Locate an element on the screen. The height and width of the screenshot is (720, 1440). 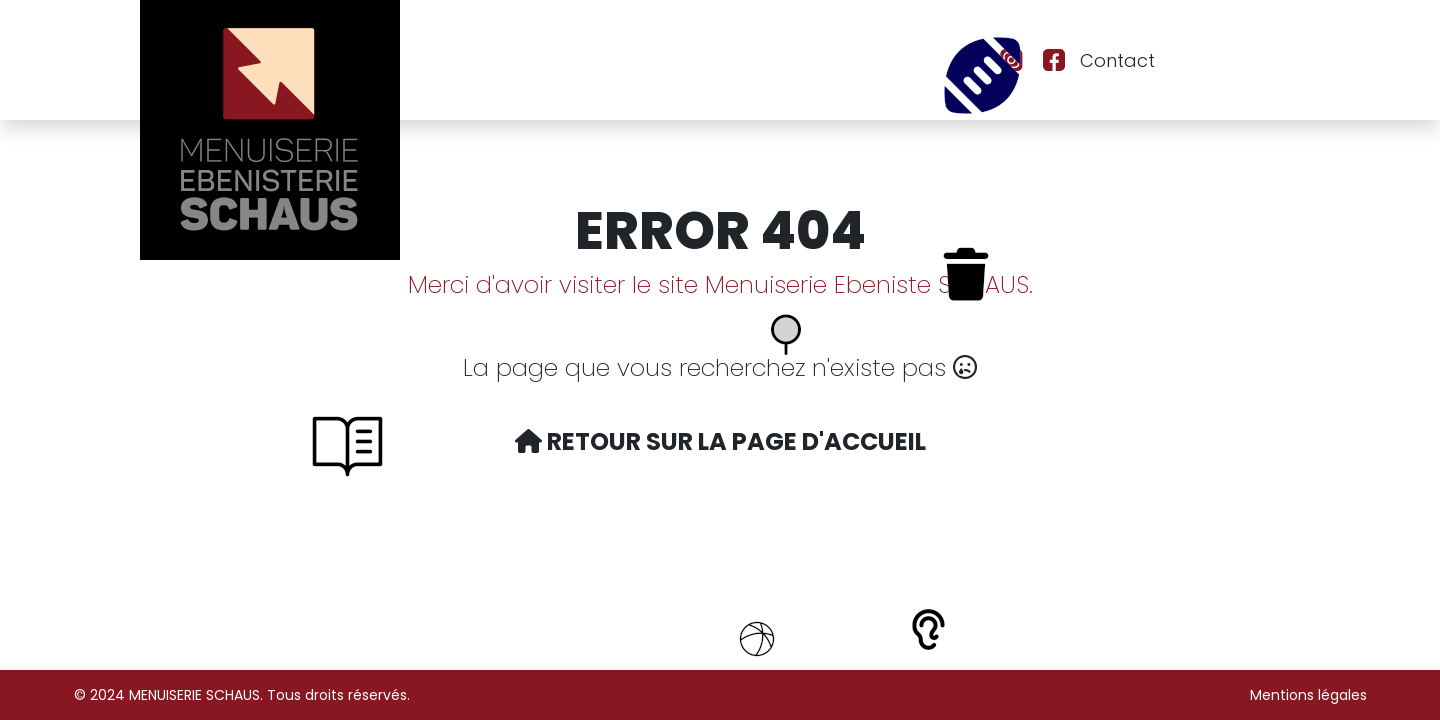
access football or american sports content is located at coordinates (982, 75).